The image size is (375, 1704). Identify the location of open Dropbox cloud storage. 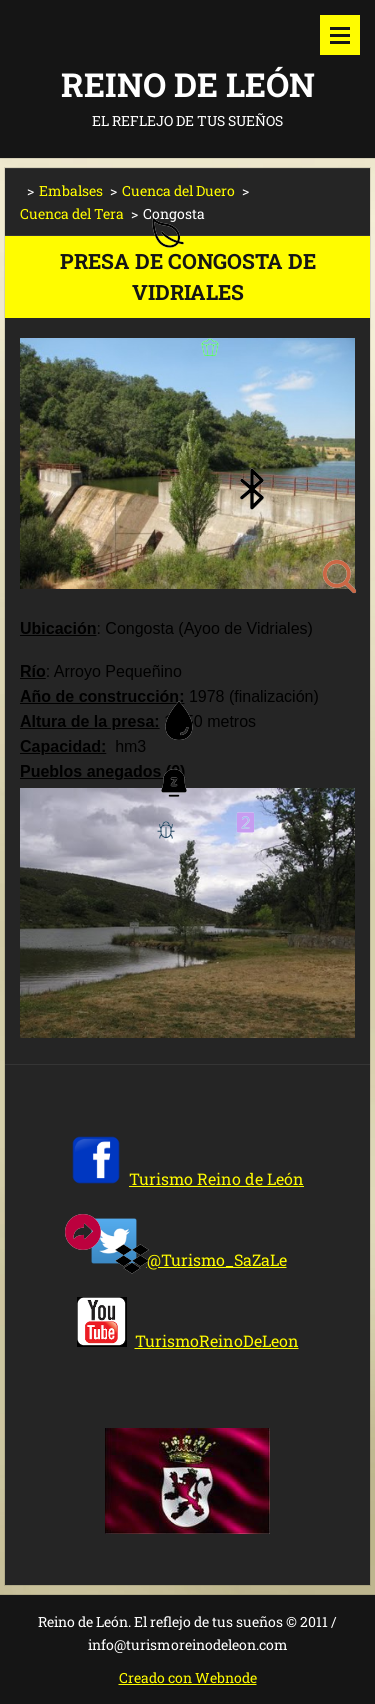
(132, 1259).